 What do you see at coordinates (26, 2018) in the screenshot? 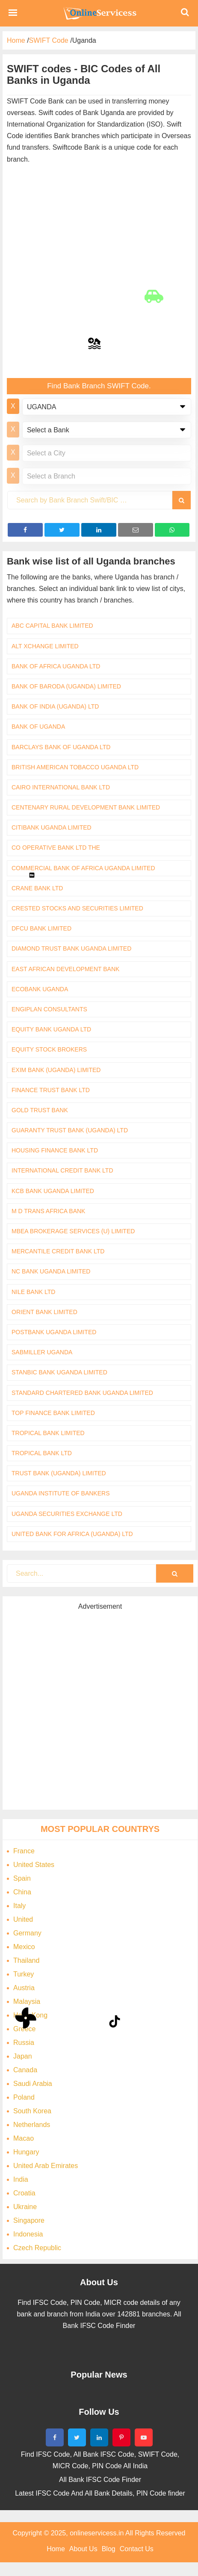
I see `toggle fan or ventilation control` at bounding box center [26, 2018].